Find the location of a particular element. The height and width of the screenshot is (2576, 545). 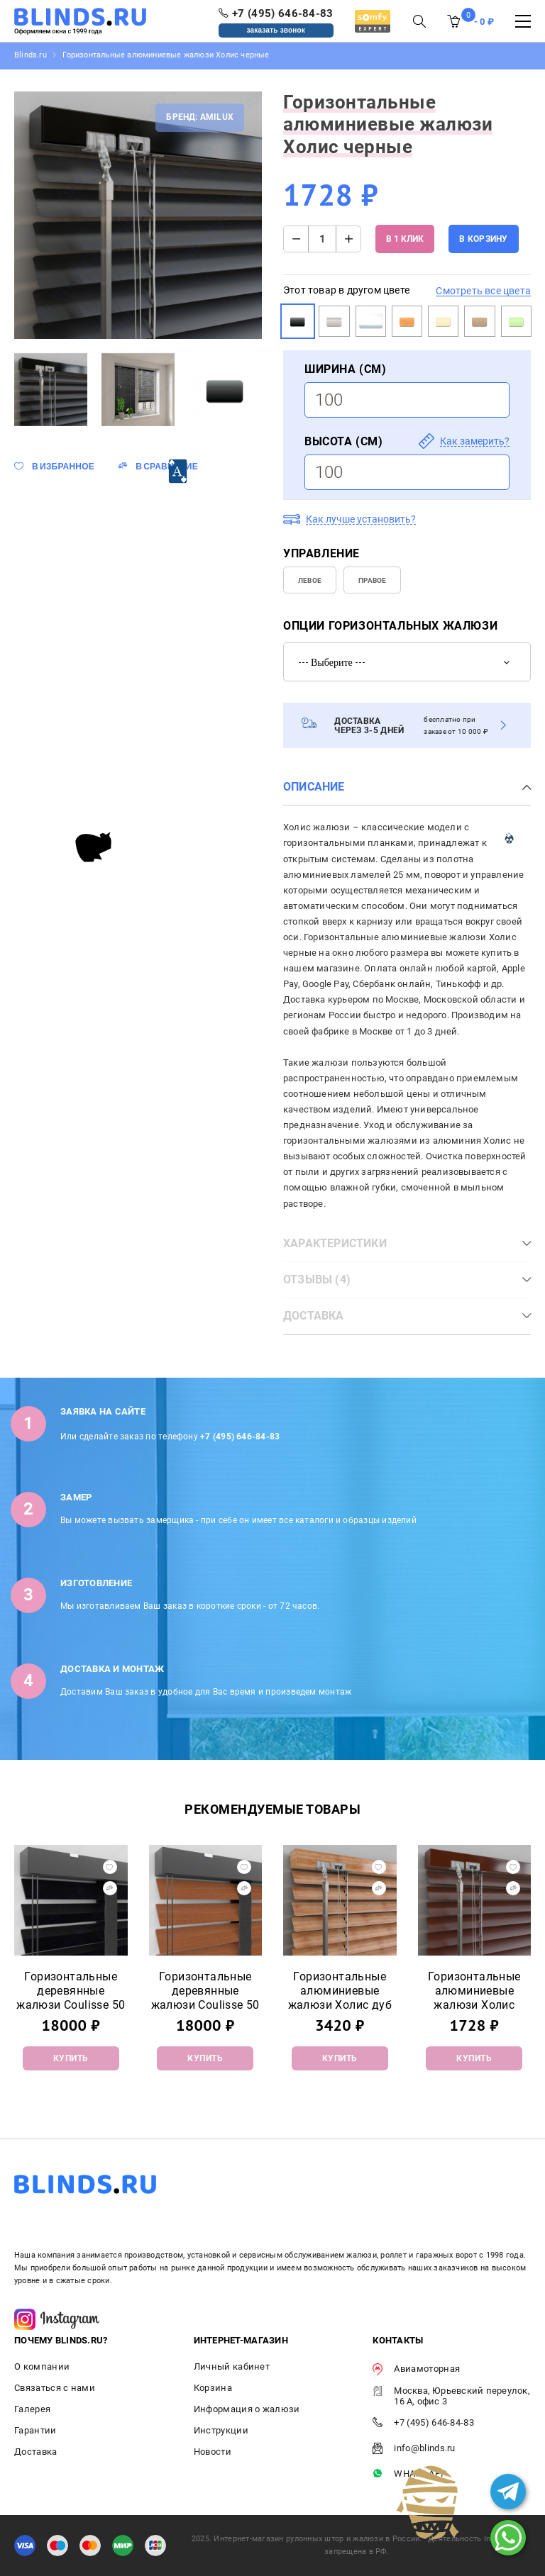

select mummy character or avatar is located at coordinates (431, 2502).